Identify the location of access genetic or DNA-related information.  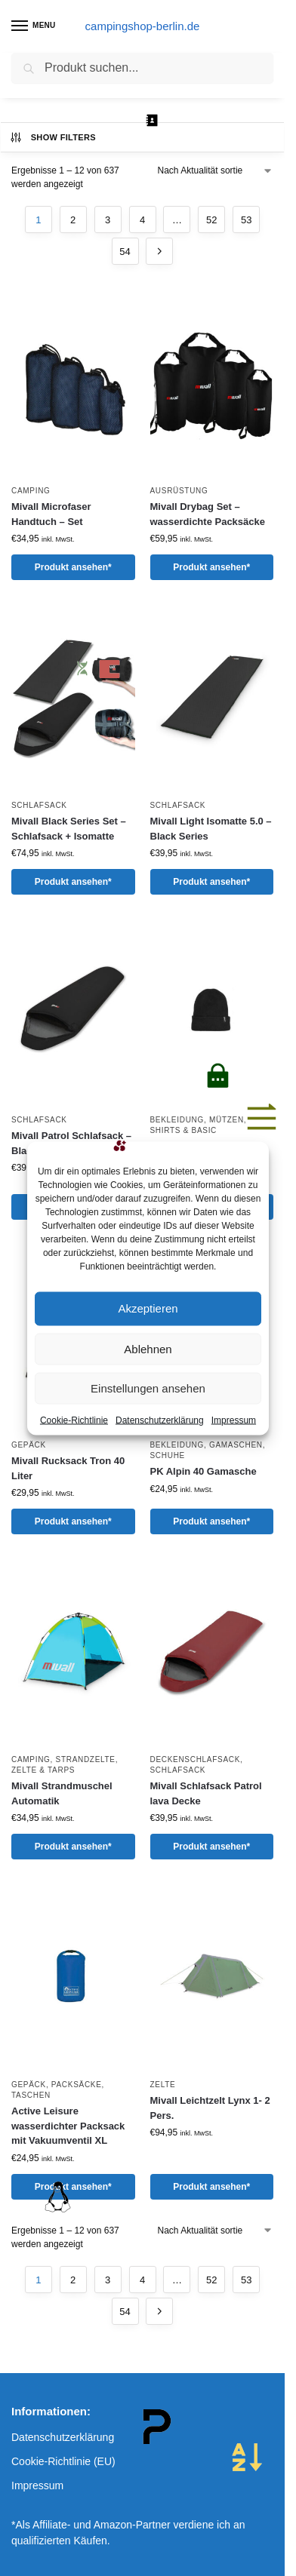
(82, 668).